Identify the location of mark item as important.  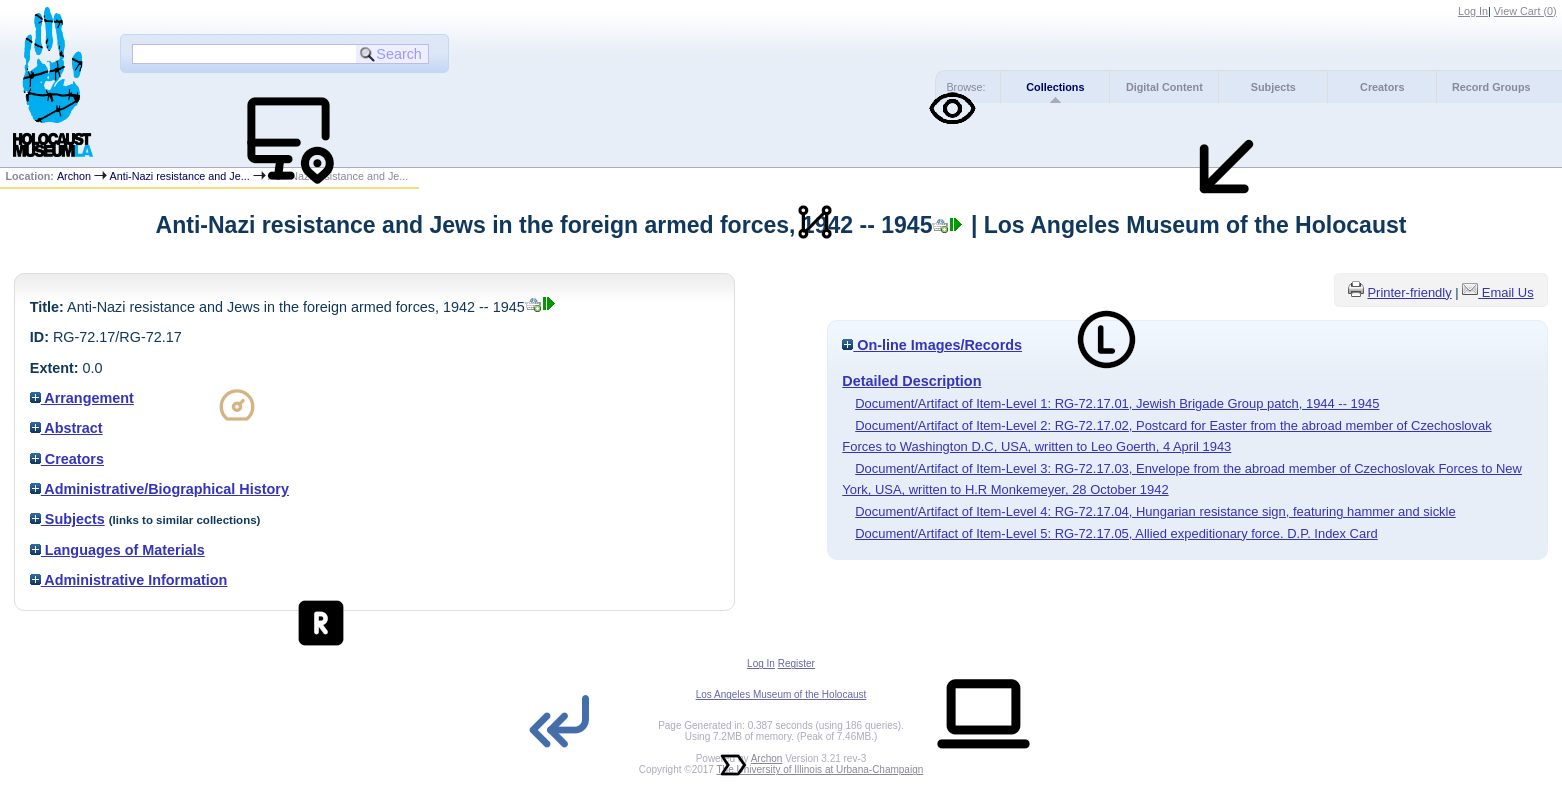
(733, 765).